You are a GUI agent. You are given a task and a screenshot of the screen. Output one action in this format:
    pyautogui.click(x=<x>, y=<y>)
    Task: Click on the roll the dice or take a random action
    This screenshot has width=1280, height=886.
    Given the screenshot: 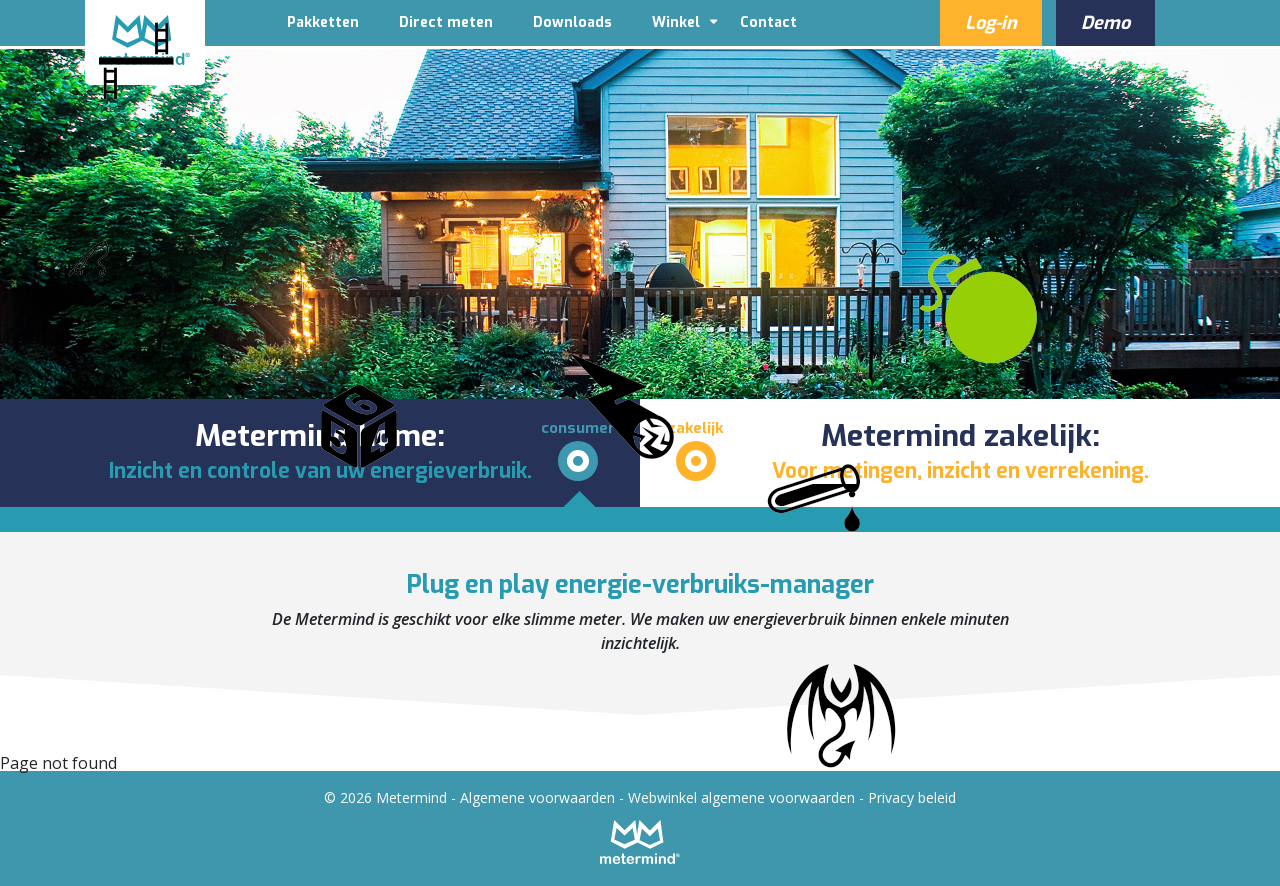 What is the action you would take?
    pyautogui.click(x=359, y=427)
    